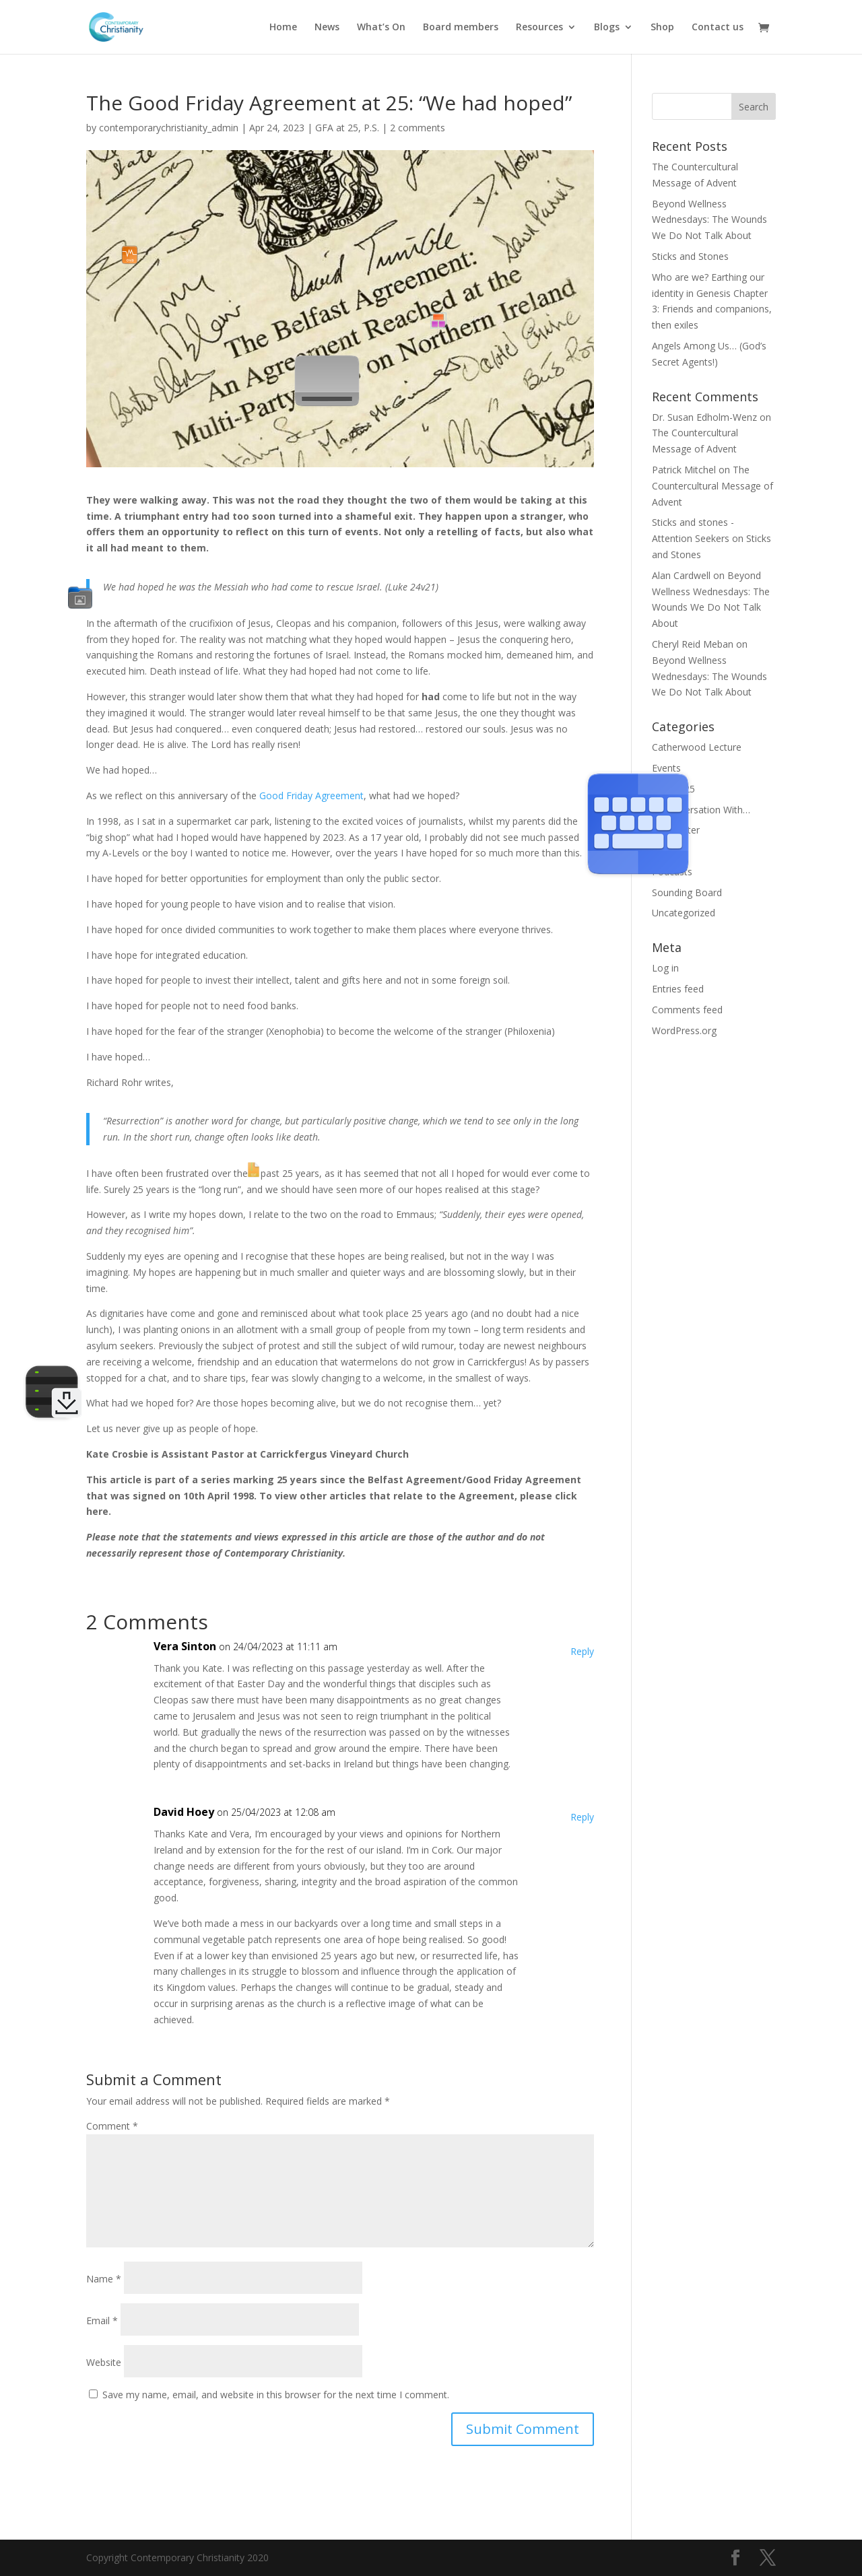 The width and height of the screenshot is (862, 2576). What do you see at coordinates (253, 1170) in the screenshot?
I see `compressed archive file type indicator` at bounding box center [253, 1170].